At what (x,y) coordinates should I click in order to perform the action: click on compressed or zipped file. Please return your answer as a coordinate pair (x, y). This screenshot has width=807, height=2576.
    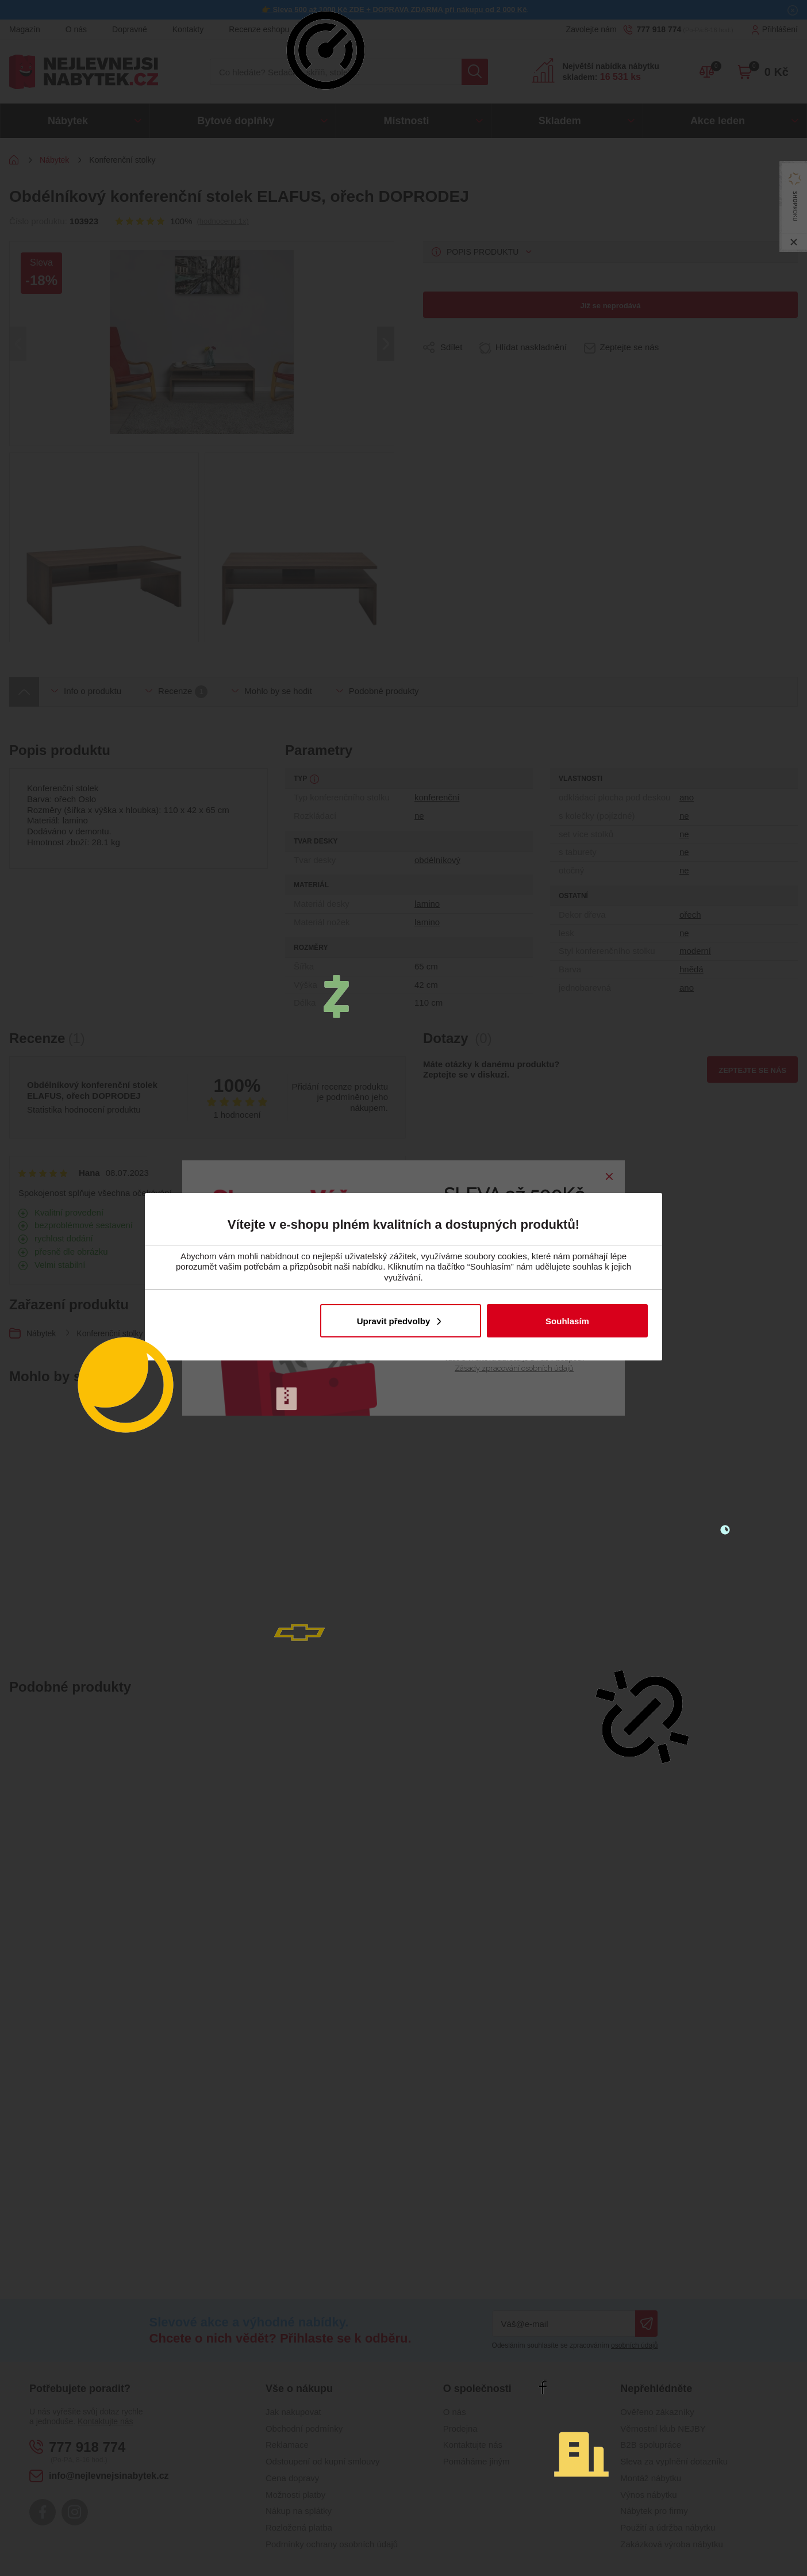
    Looking at the image, I should click on (286, 1398).